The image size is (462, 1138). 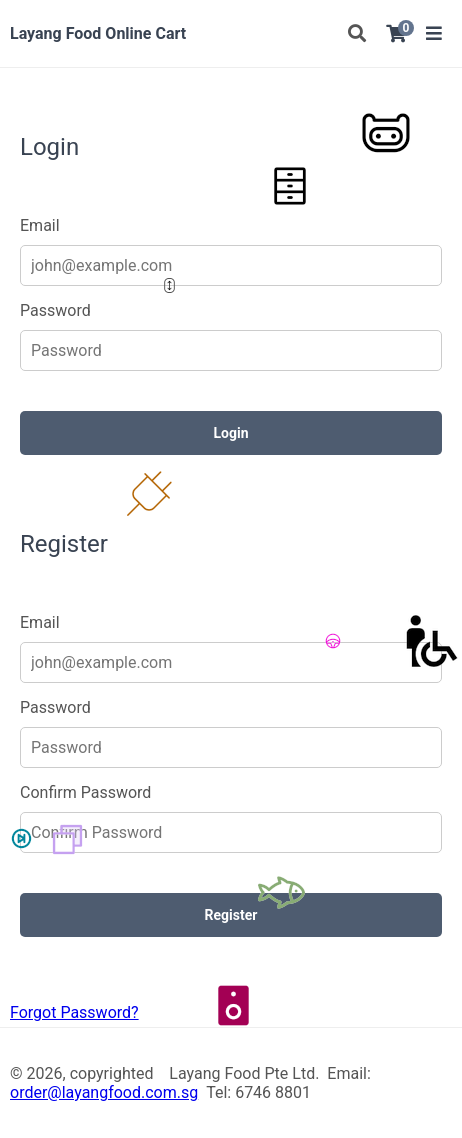 What do you see at coordinates (386, 132) in the screenshot?
I see `finn the human character icon from adventure time` at bounding box center [386, 132].